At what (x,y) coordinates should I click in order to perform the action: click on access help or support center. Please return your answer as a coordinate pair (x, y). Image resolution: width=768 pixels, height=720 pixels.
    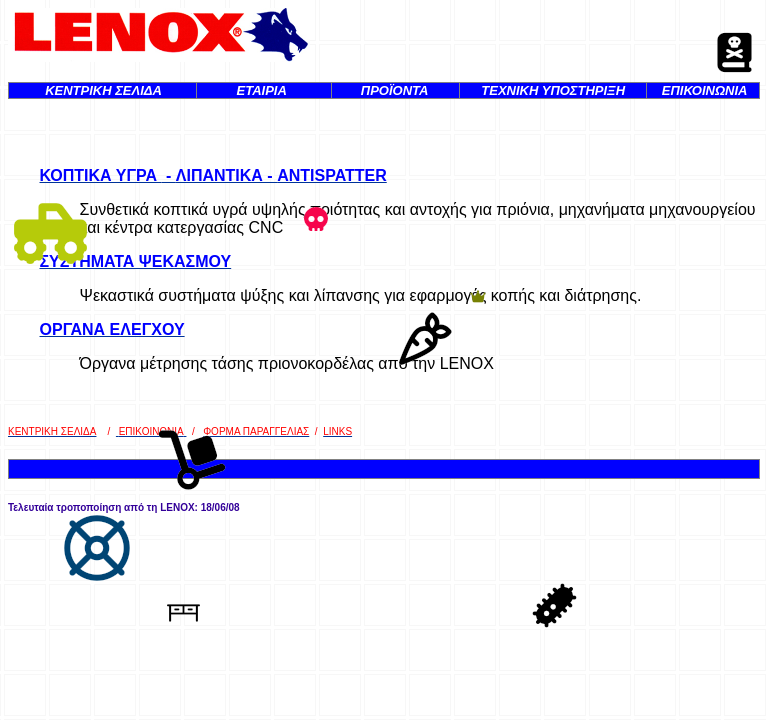
    Looking at the image, I should click on (97, 548).